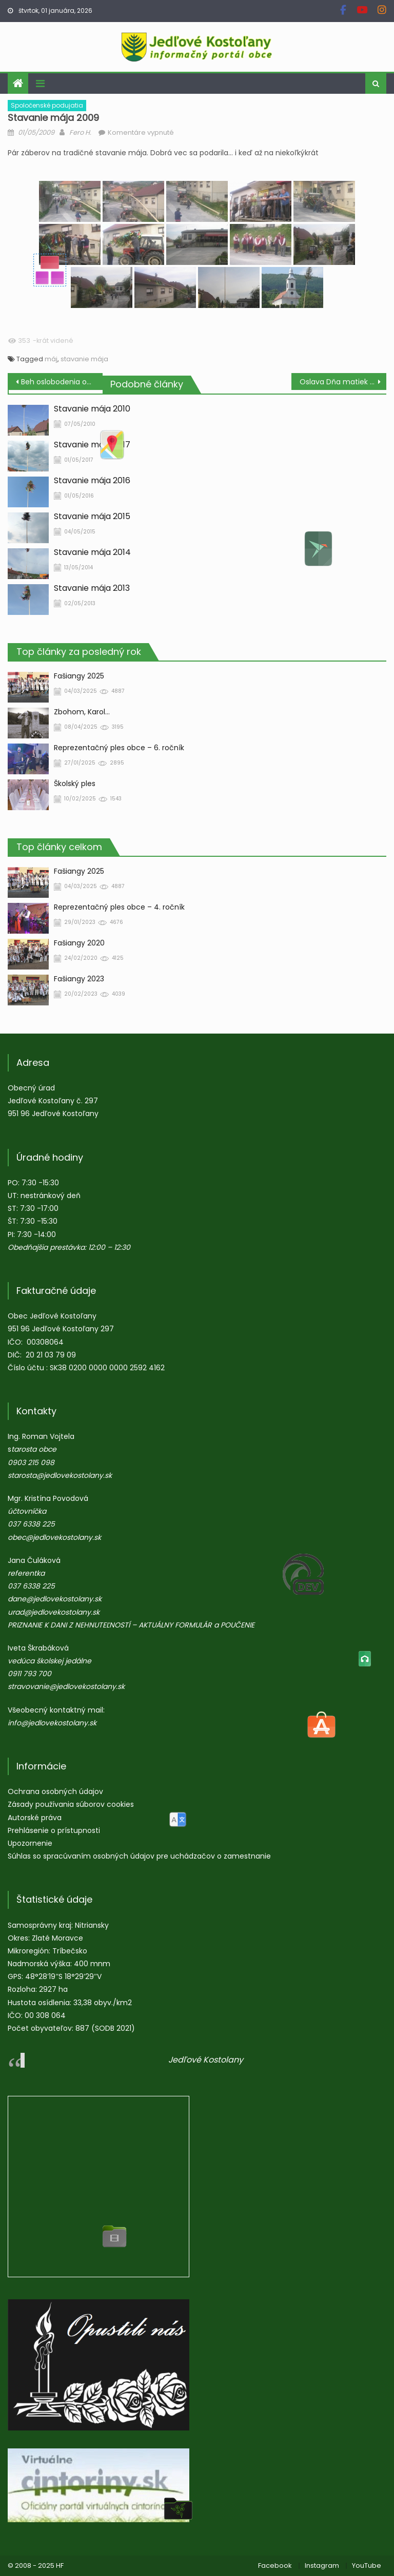 The width and height of the screenshot is (394, 2576). Describe the element at coordinates (178, 2509) in the screenshot. I see `open razer gaming software folder` at that location.